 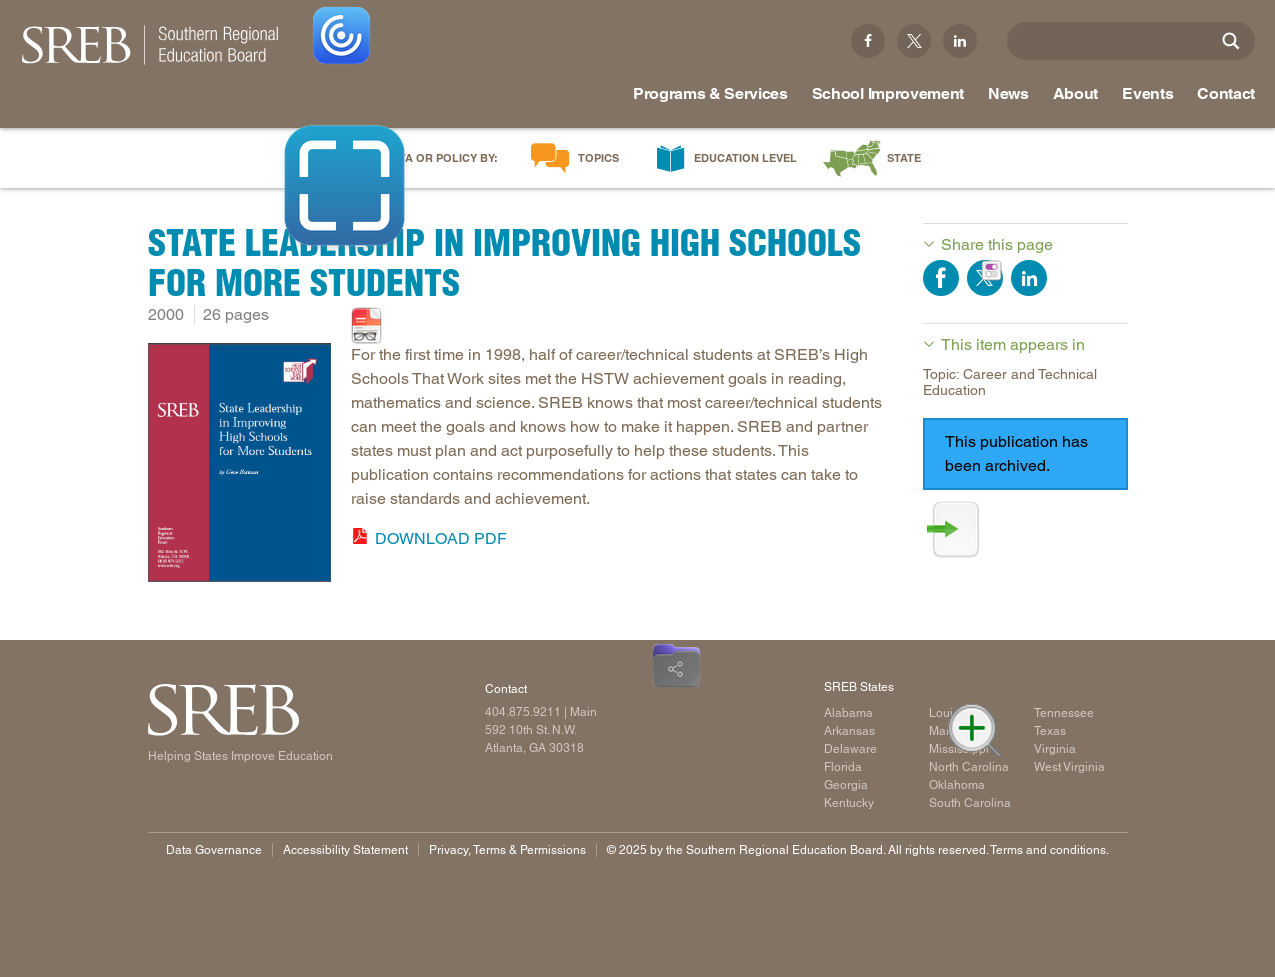 I want to click on open system settings, so click(x=991, y=270).